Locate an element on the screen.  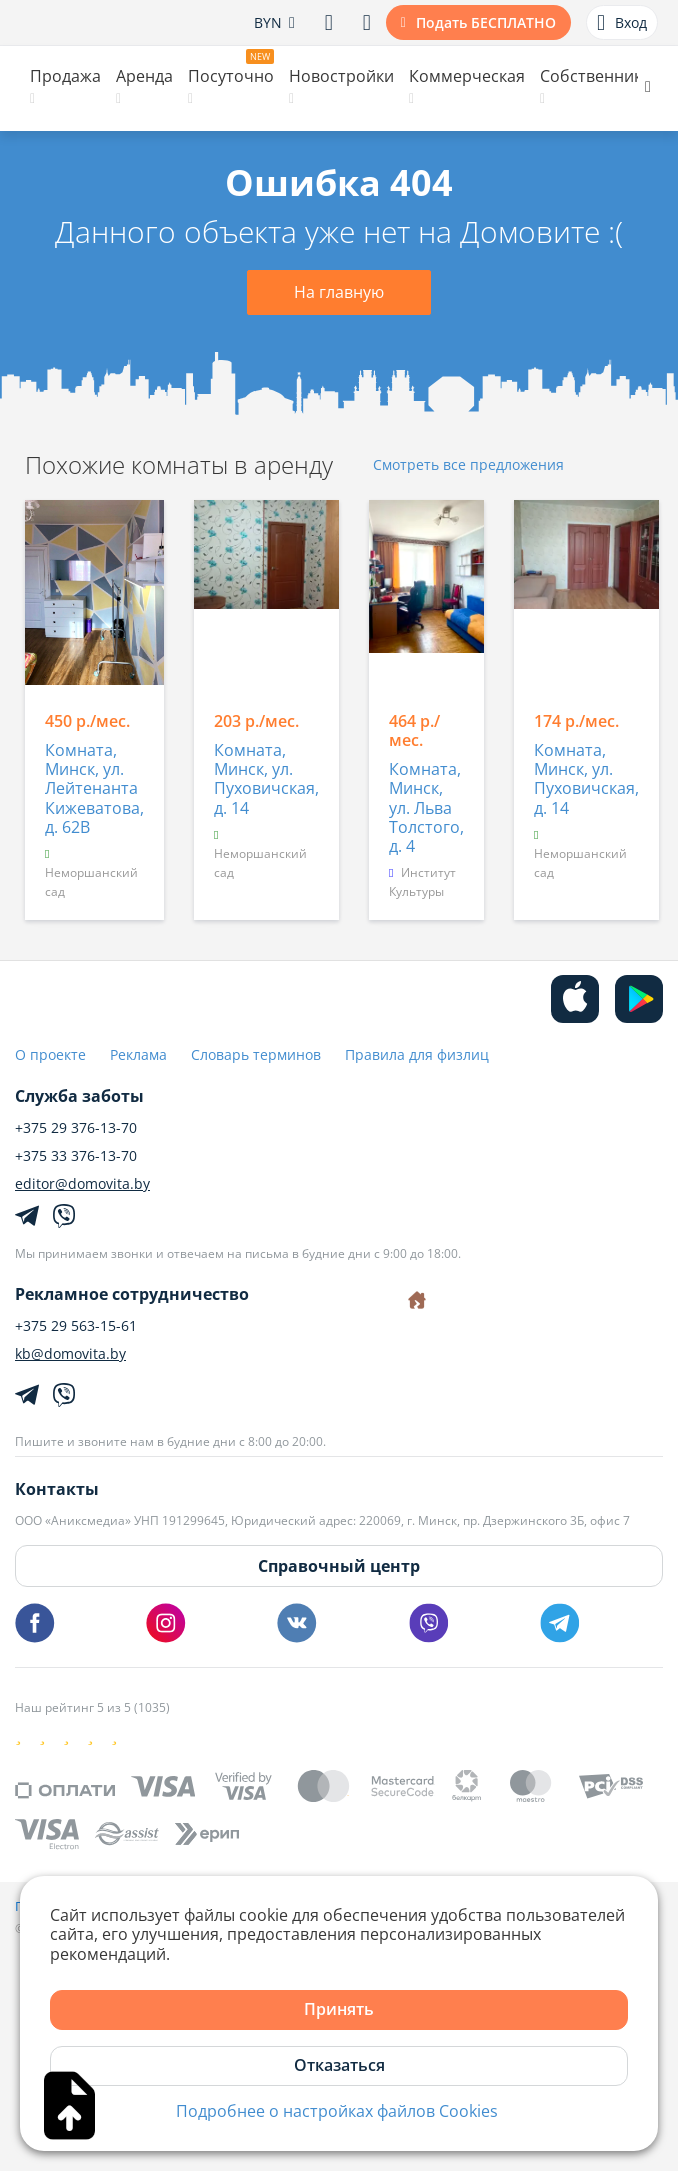
report property damage is located at coordinates (417, 1300).